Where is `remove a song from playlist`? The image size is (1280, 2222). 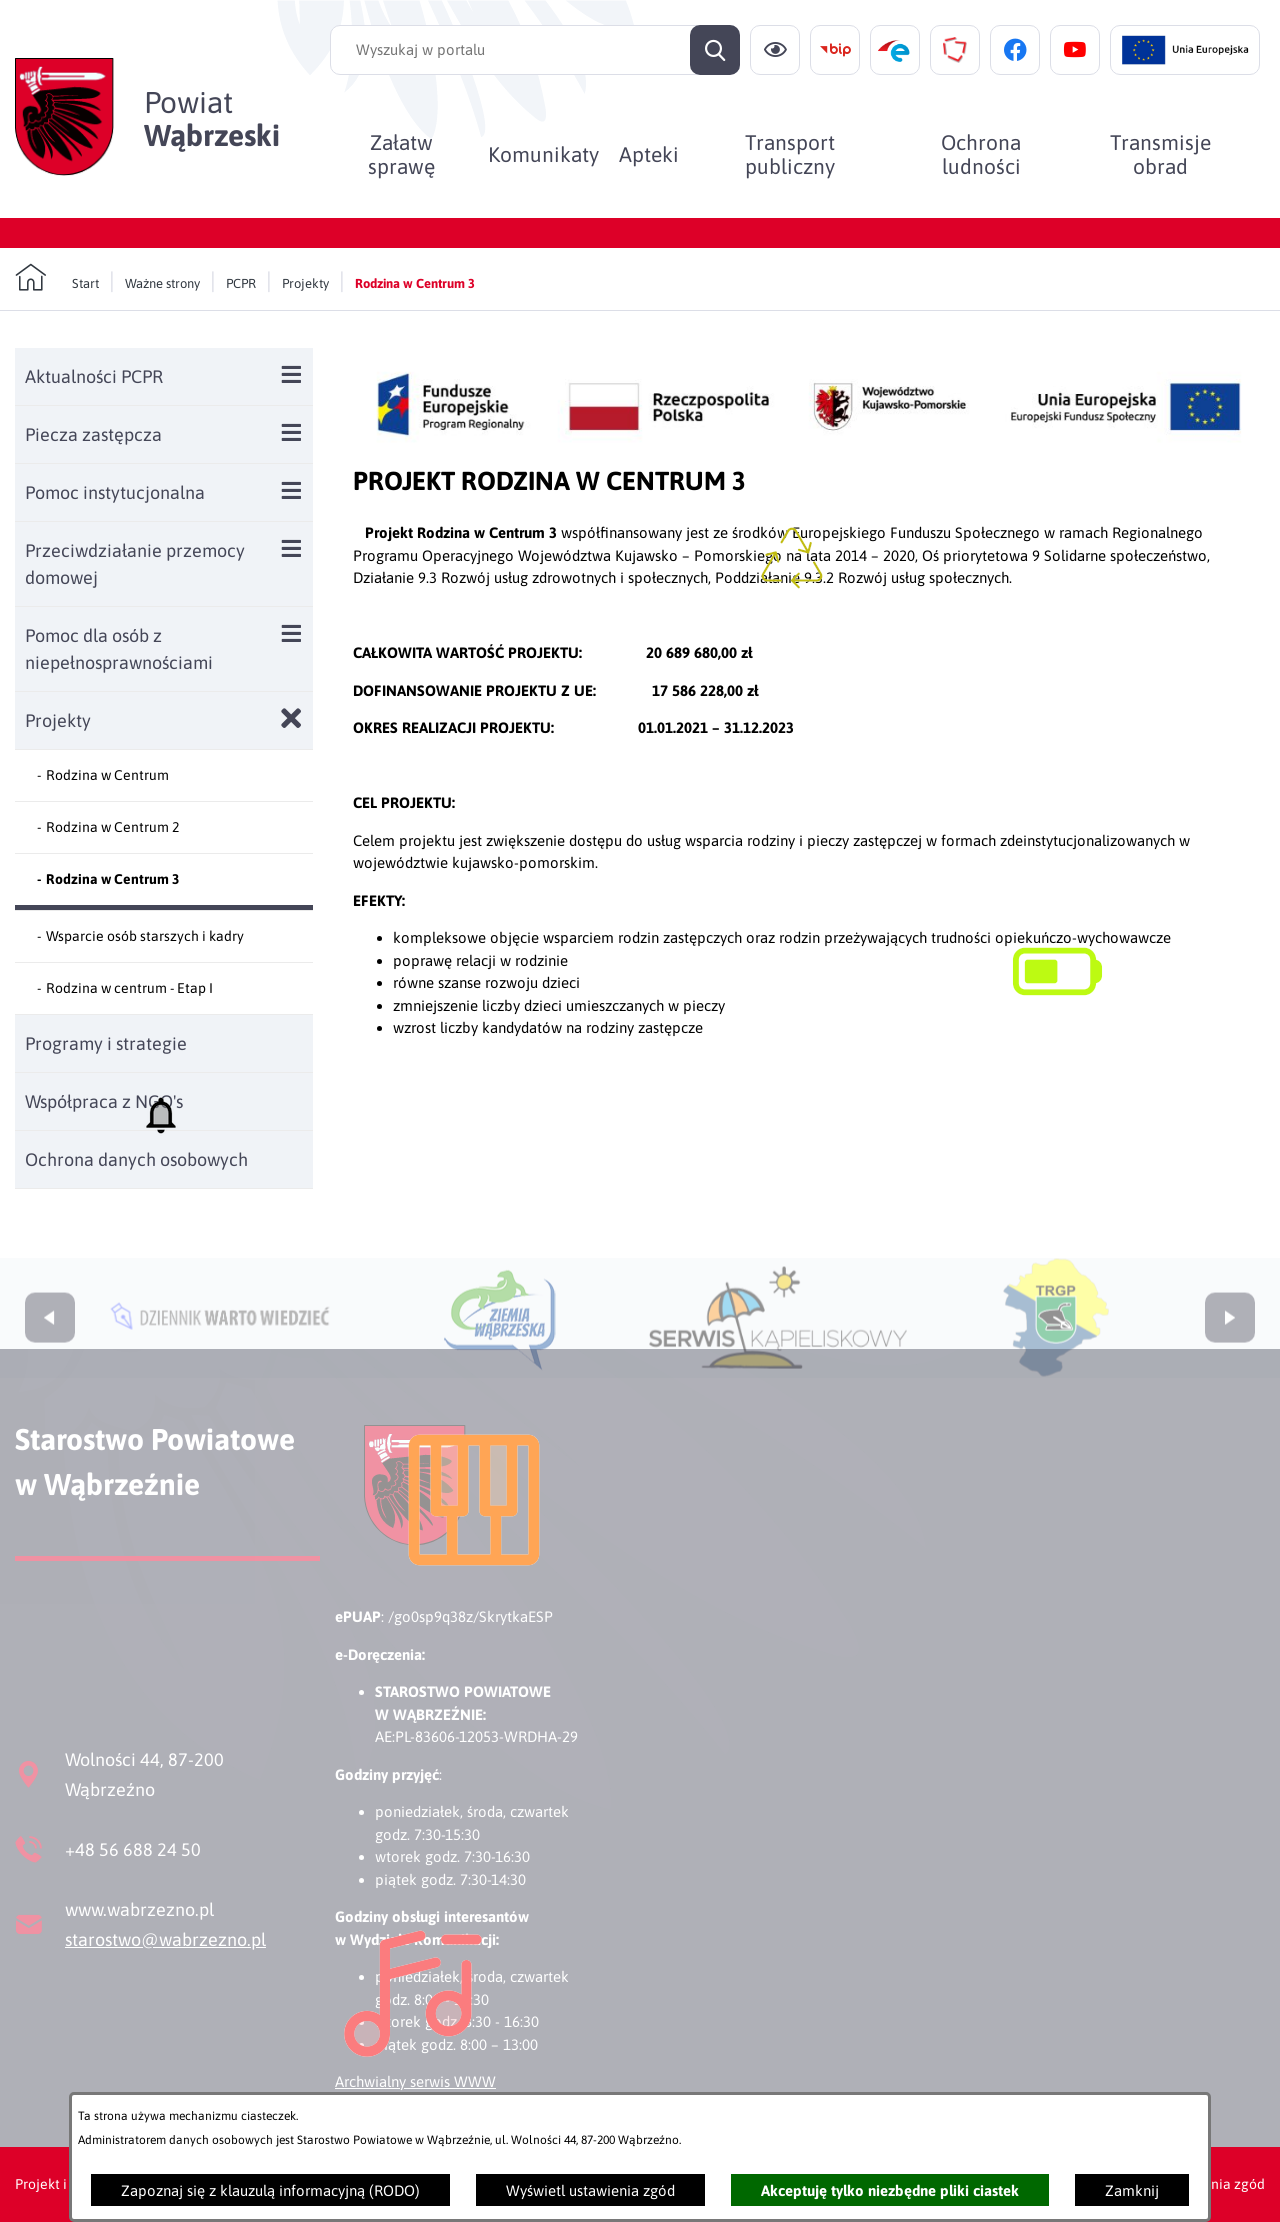
remove a song from playlist is located at coordinates (415, 1990).